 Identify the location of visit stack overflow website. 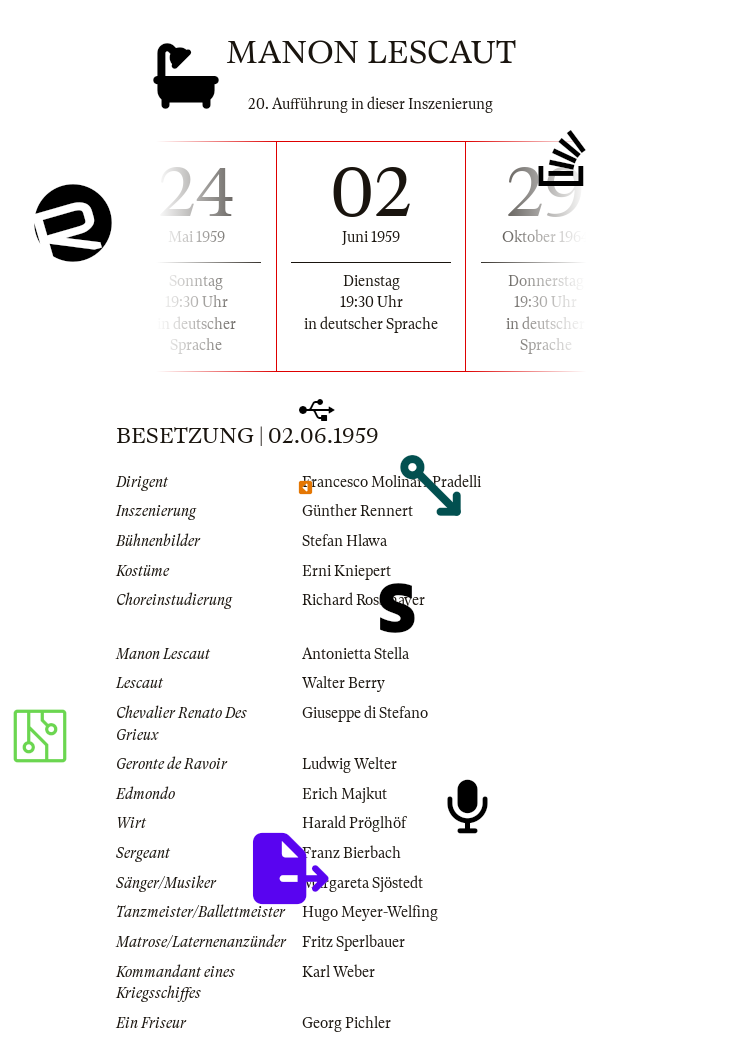
(562, 158).